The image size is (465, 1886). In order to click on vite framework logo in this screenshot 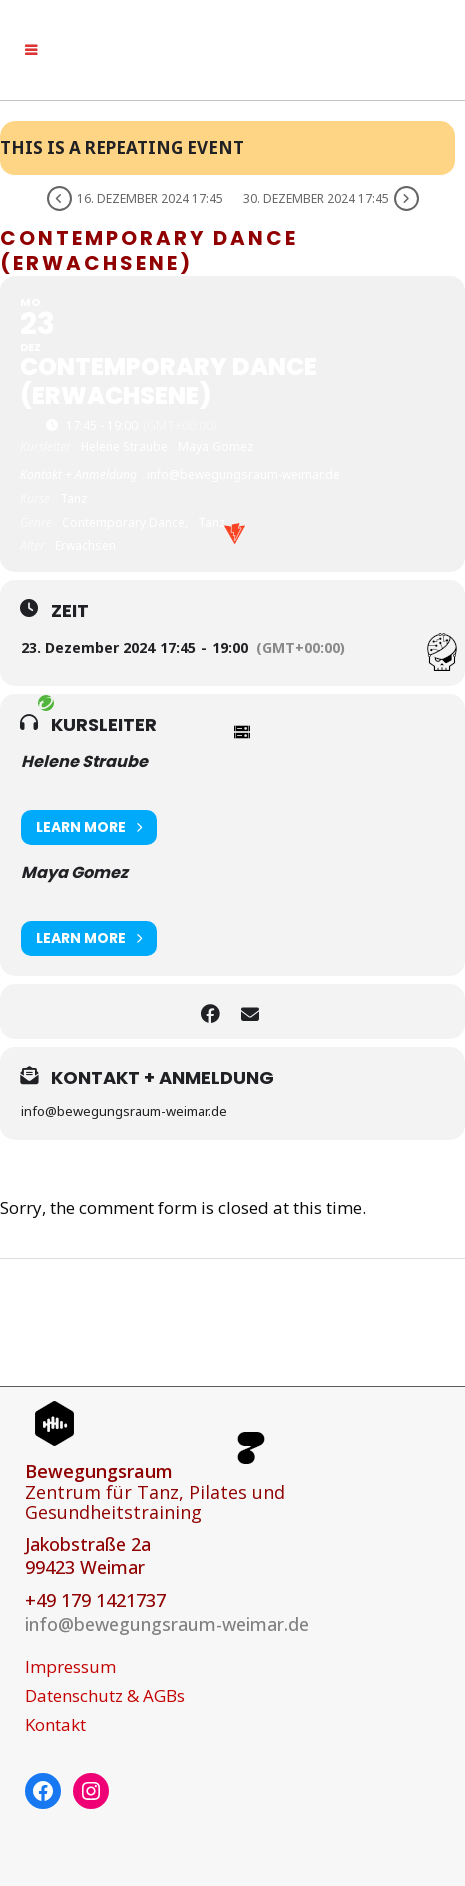, I will do `click(234, 533)`.